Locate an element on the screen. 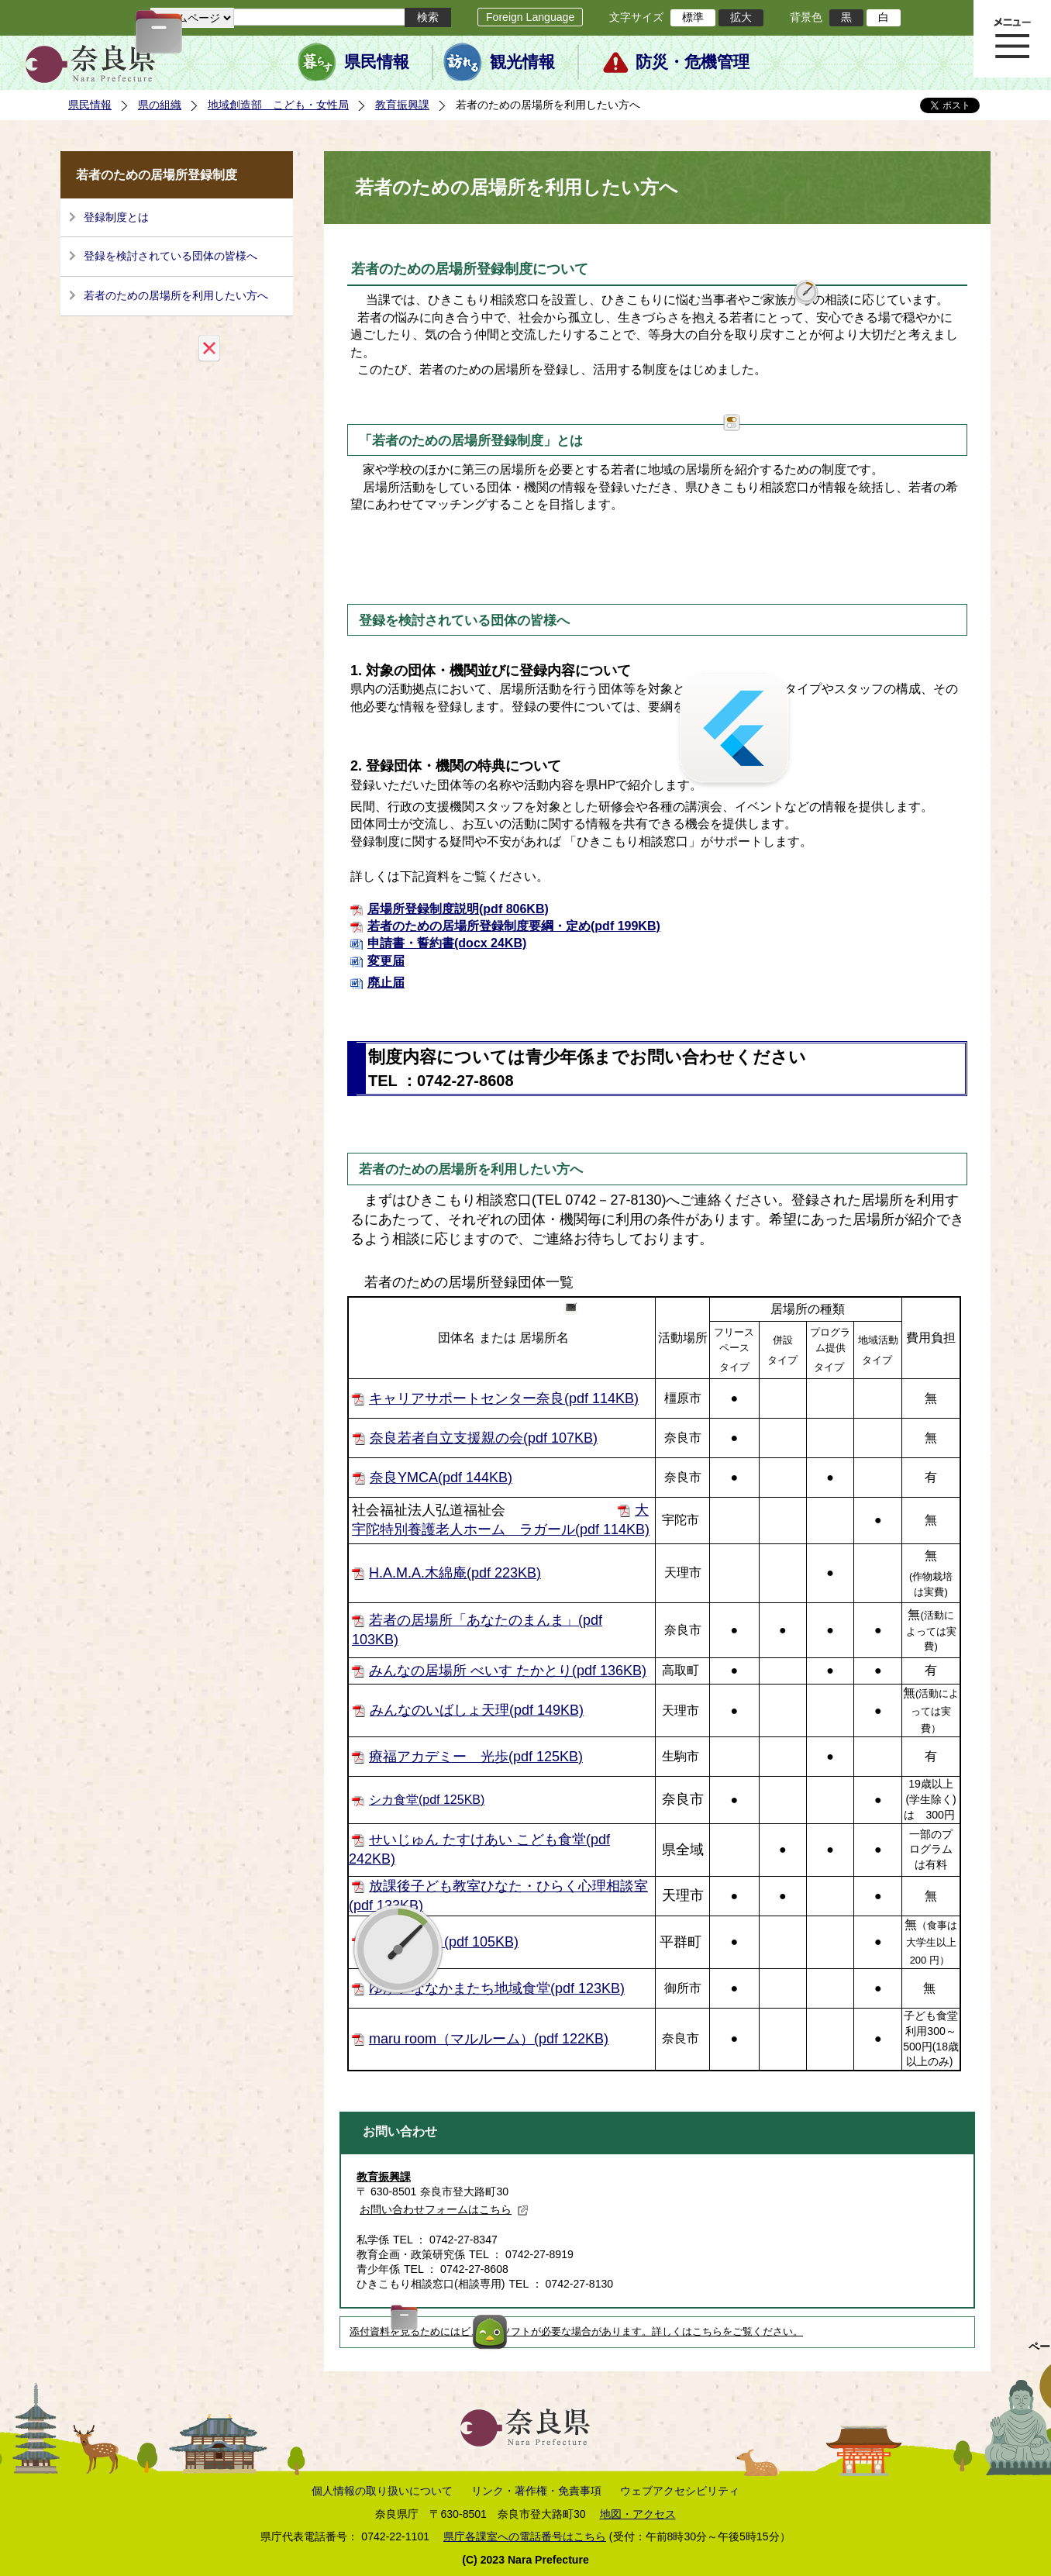 This screenshot has width=1051, height=2576. open the file manager is located at coordinates (404, 2317).